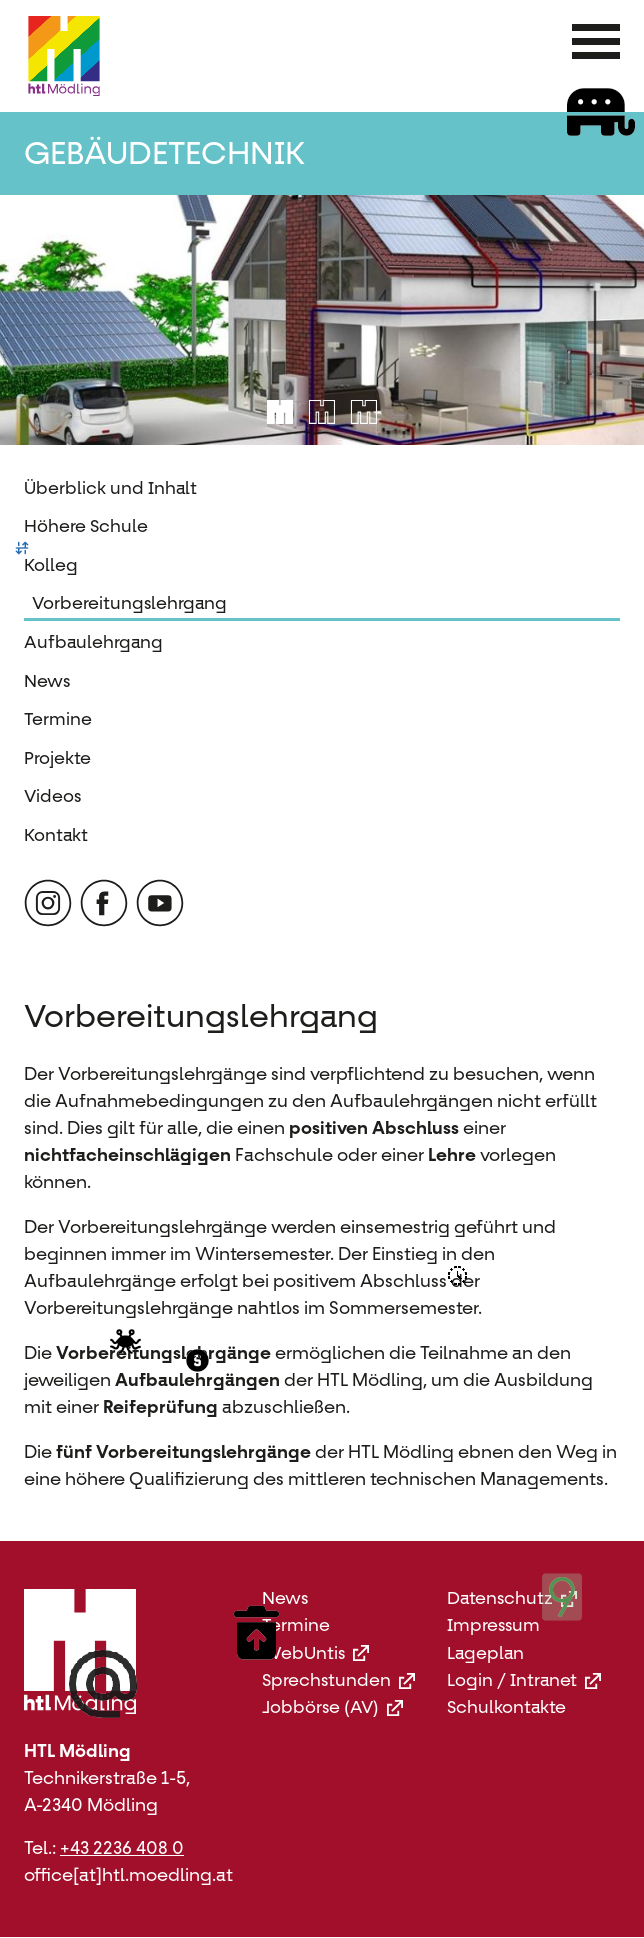 The height and width of the screenshot is (1938, 644). I want to click on indicates the number nine in a sequence or list, so click(562, 1597).